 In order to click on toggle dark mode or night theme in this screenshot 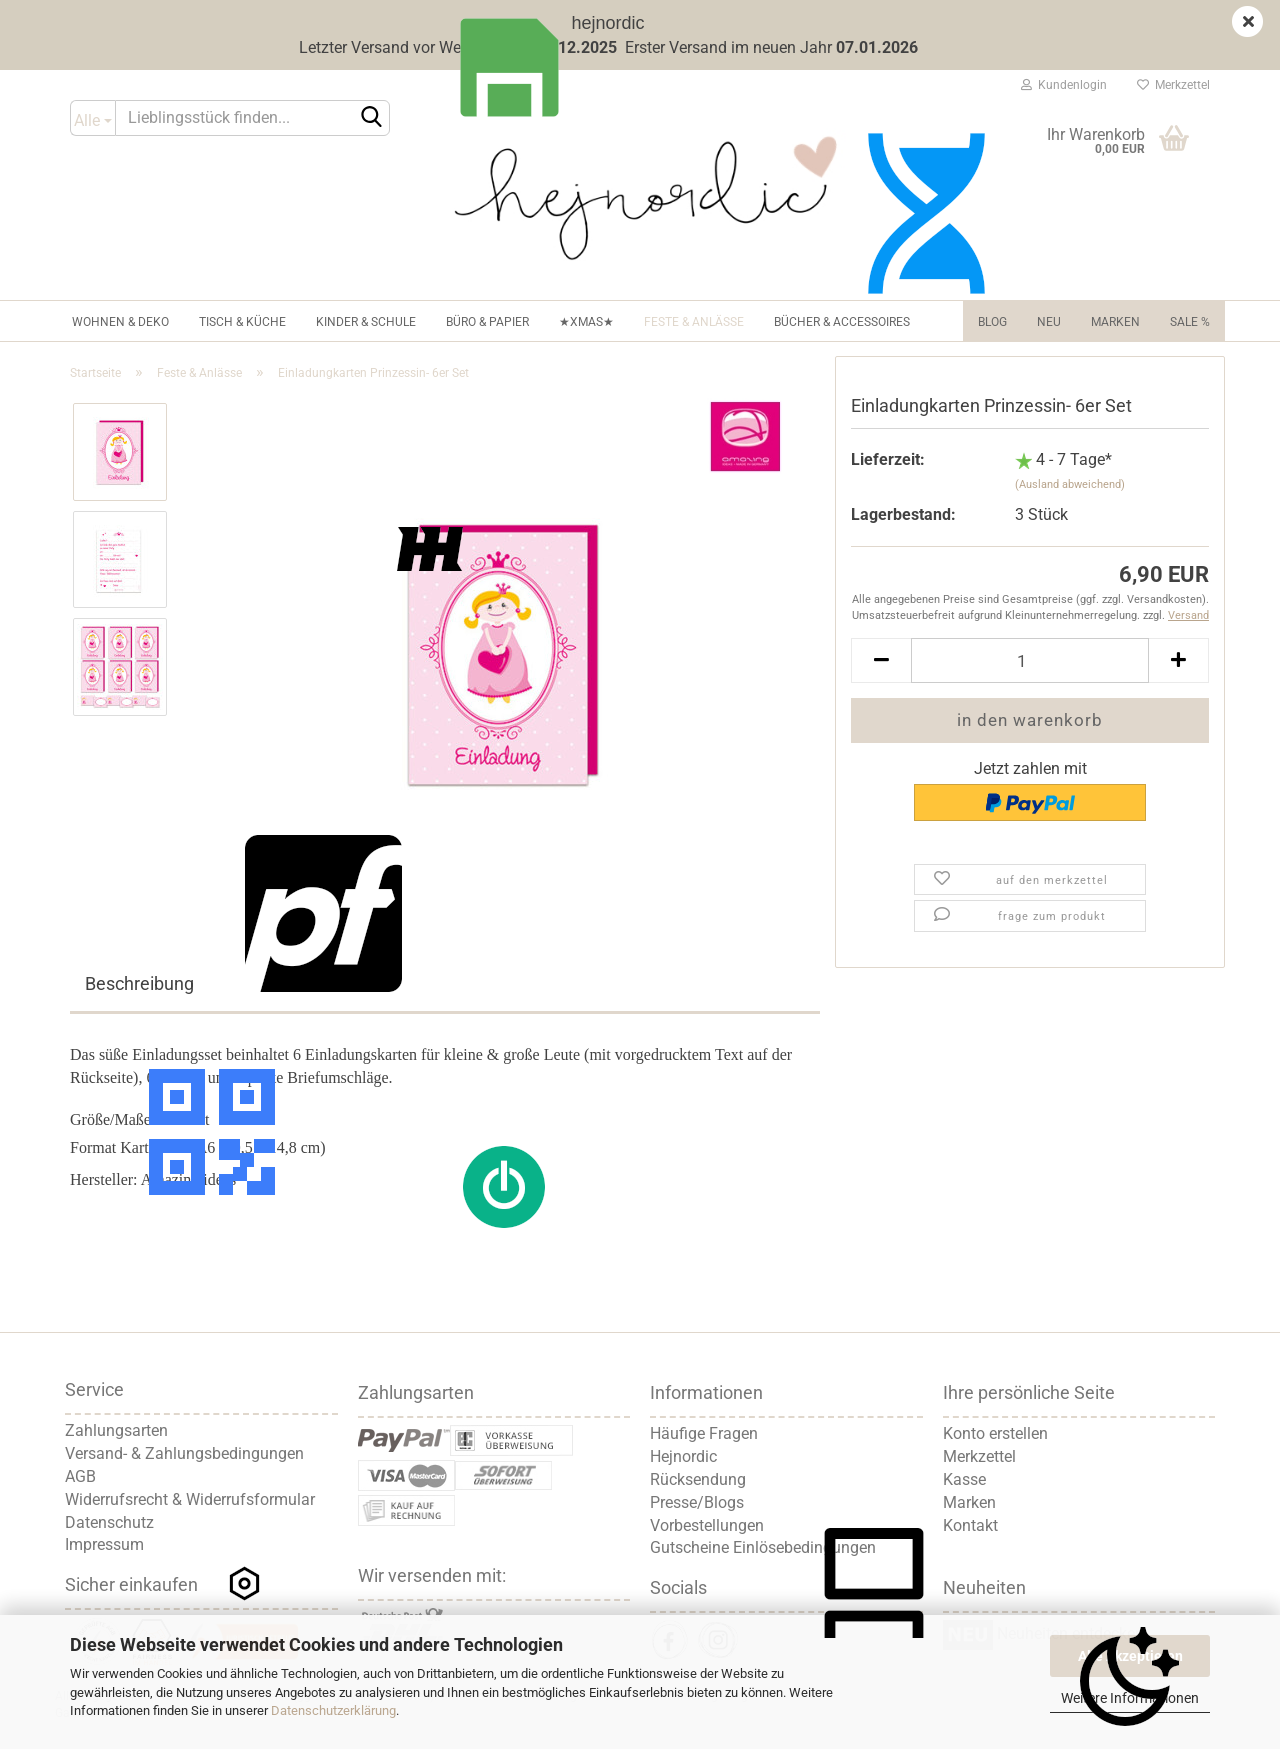, I will do `click(1125, 1681)`.